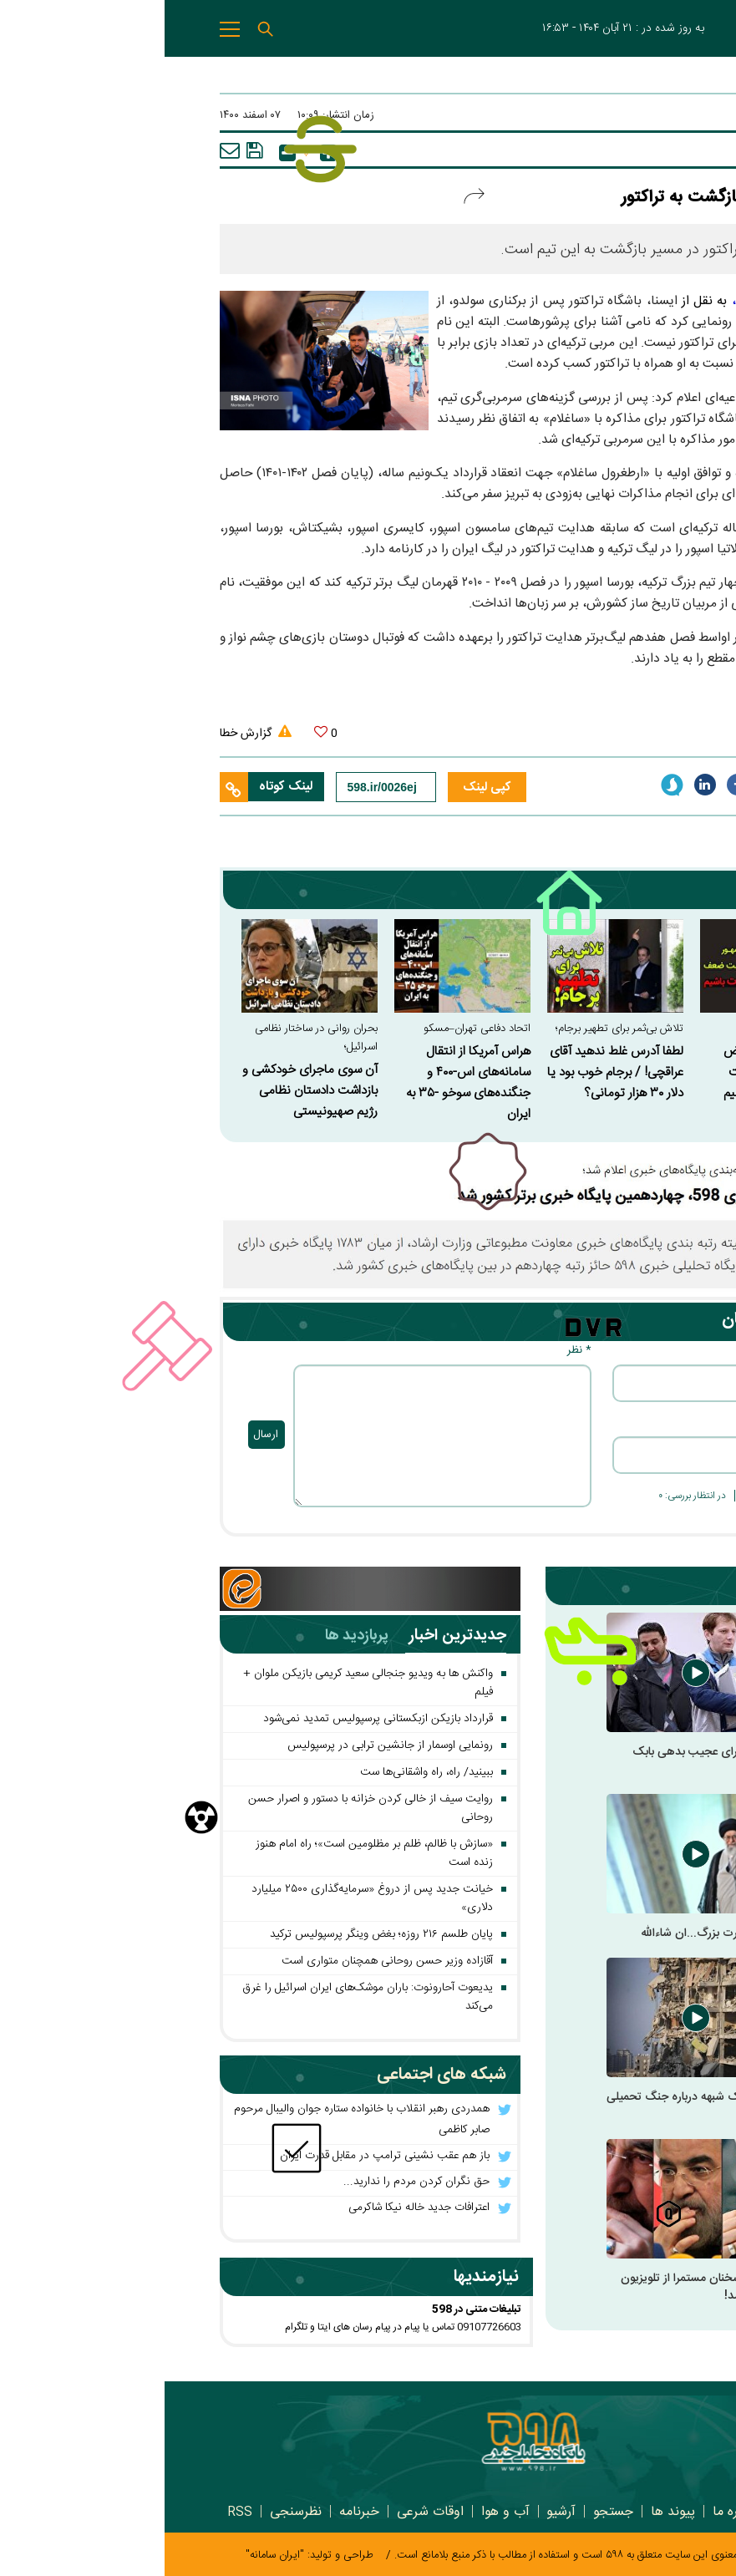 The height and width of the screenshot is (2576, 736). Describe the element at coordinates (201, 1817) in the screenshot. I see `indicates radioactive or nuclear hazard warning` at that location.